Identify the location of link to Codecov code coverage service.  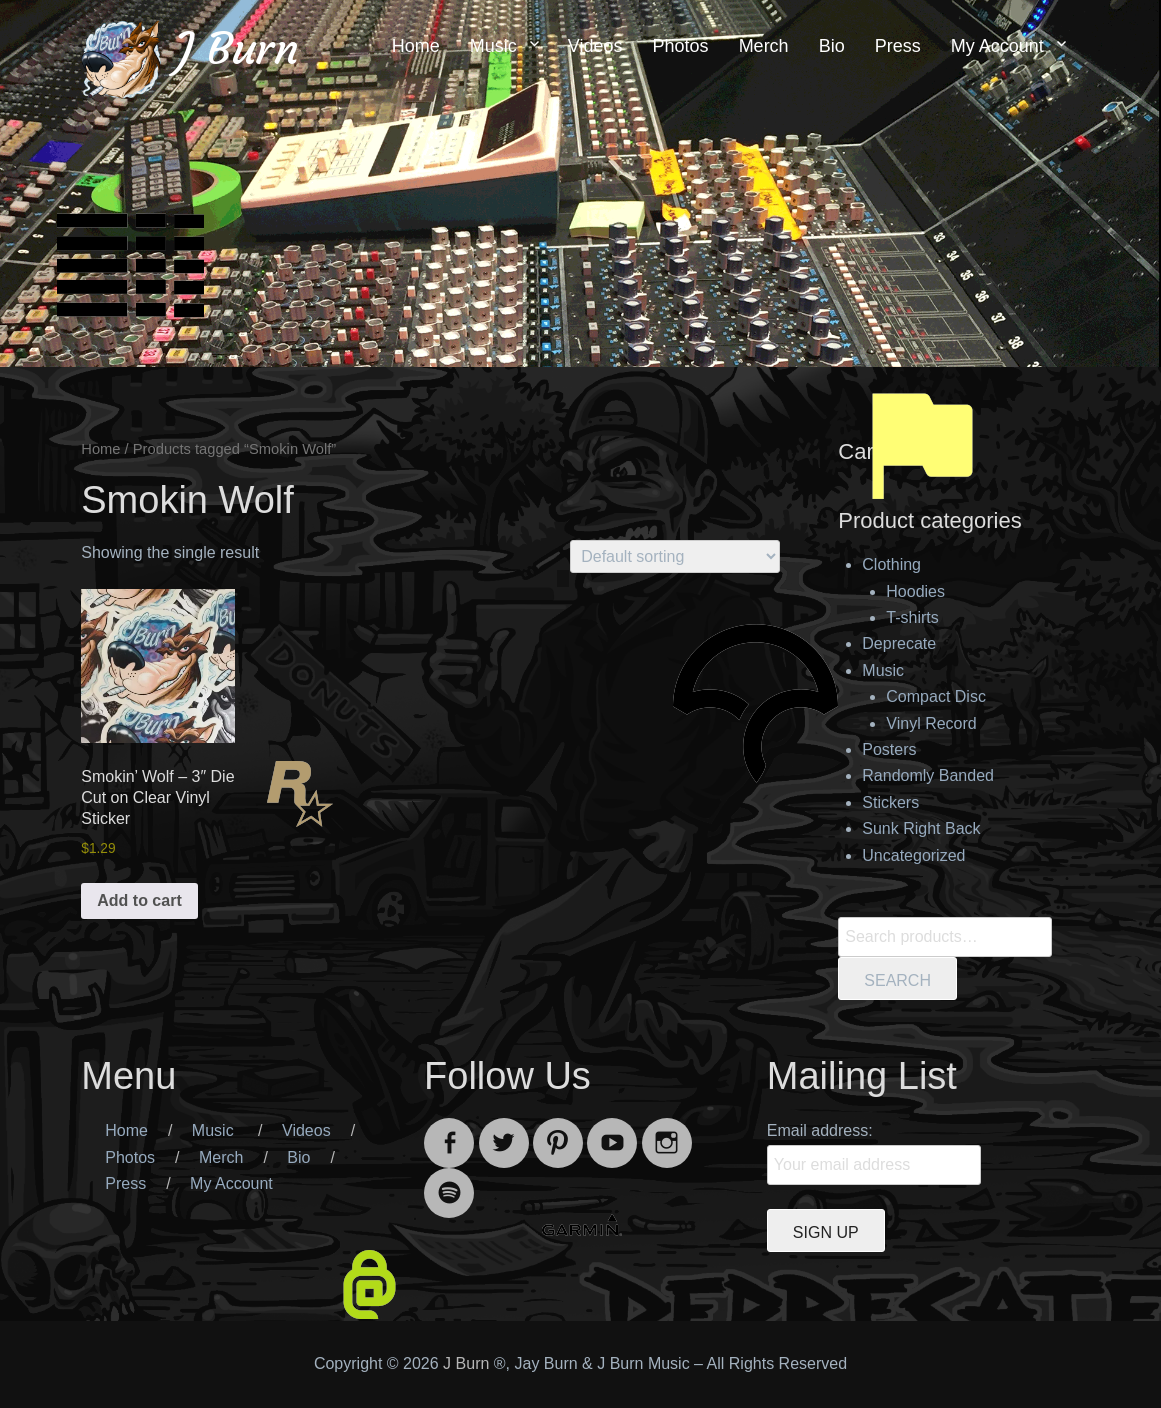
(755, 703).